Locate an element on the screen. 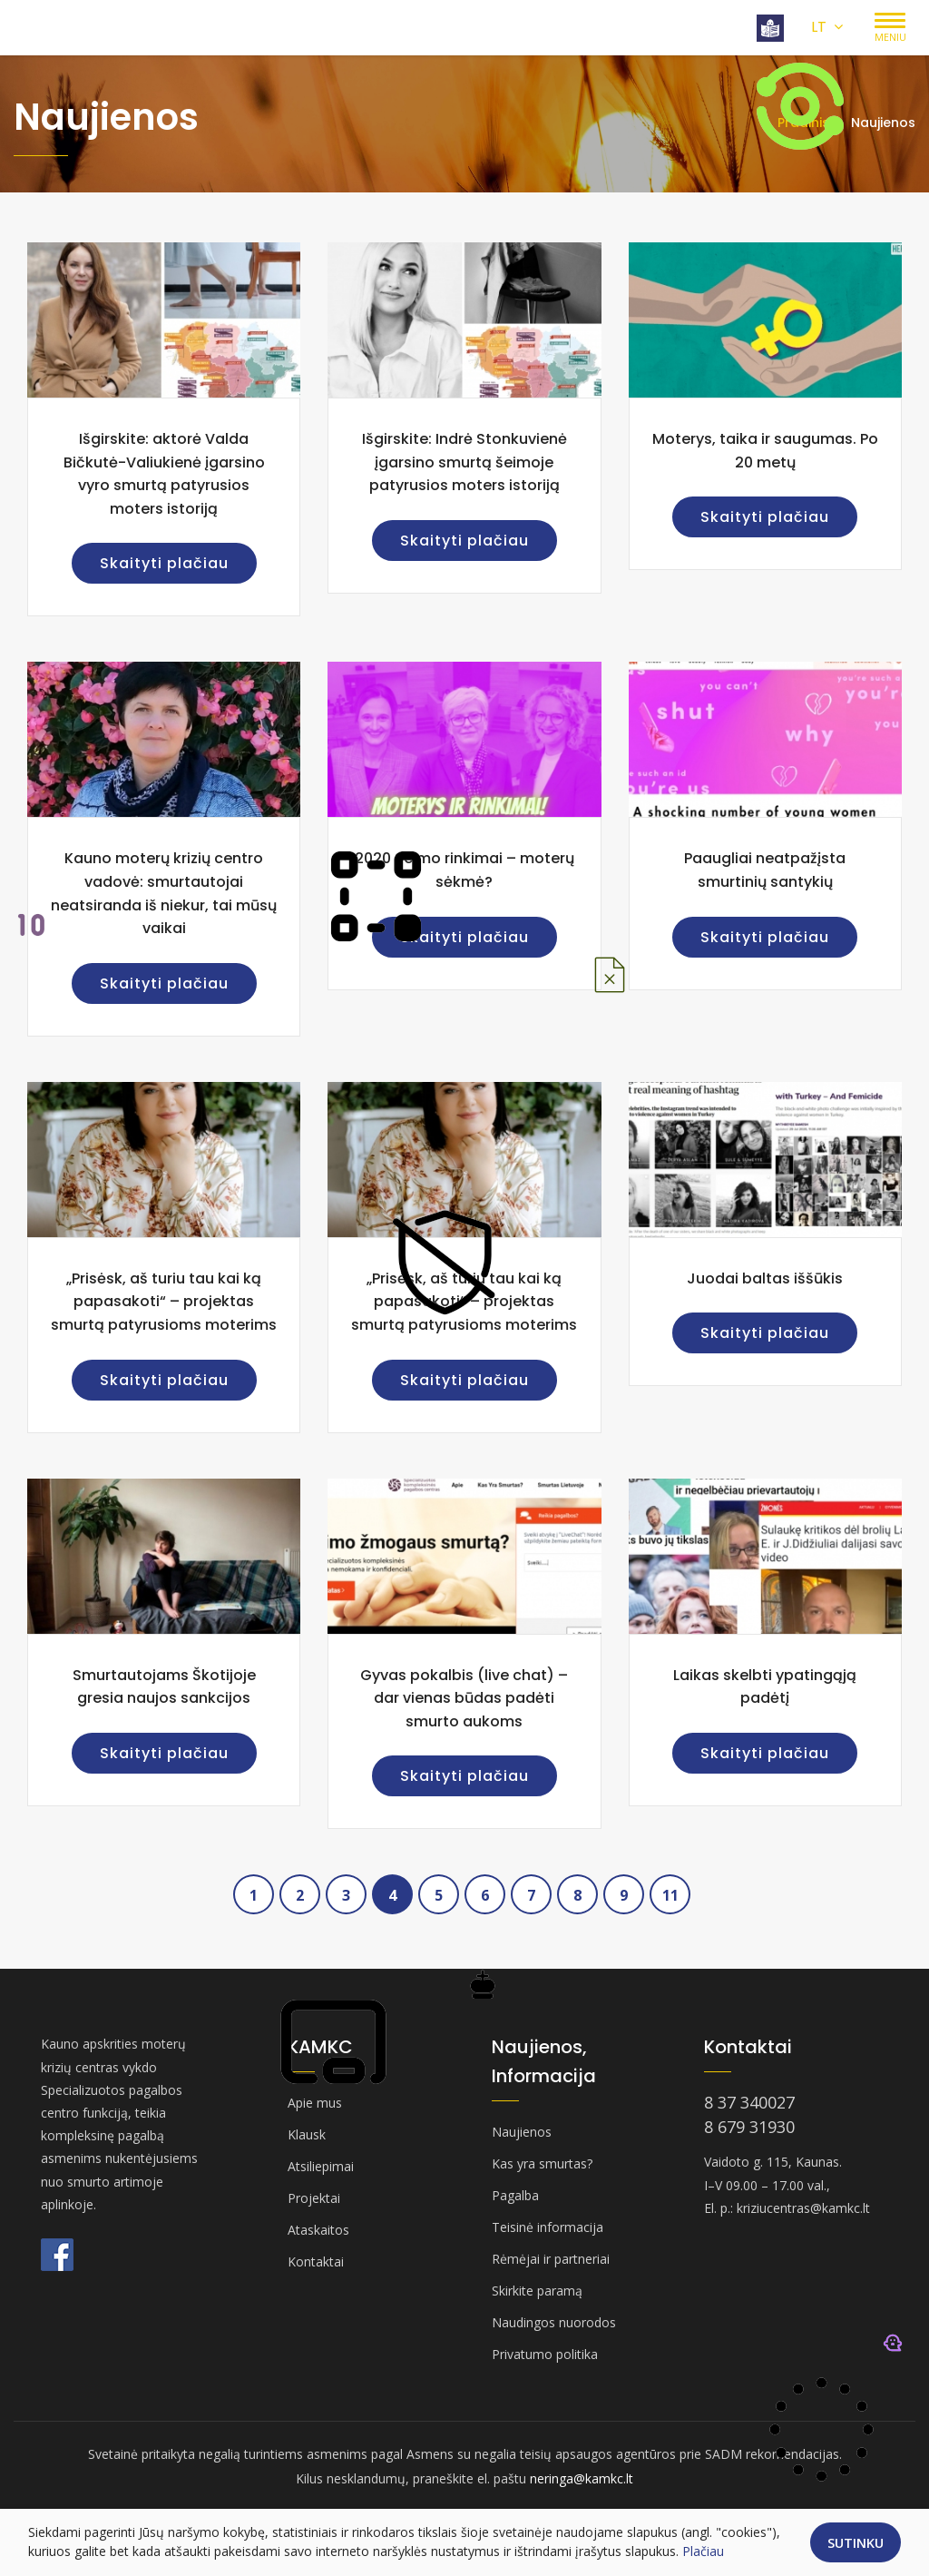 The width and height of the screenshot is (929, 2576). set transform anchor to bottom-right corner is located at coordinates (376, 896).